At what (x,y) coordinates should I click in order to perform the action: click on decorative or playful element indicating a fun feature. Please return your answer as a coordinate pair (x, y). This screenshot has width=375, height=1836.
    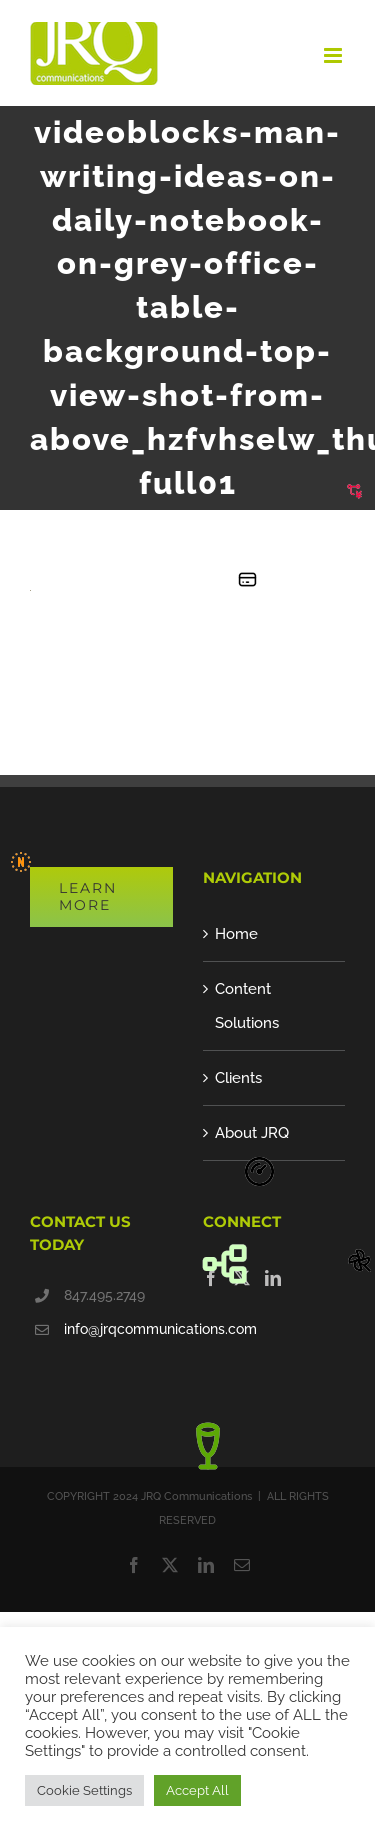
    Looking at the image, I should click on (360, 1261).